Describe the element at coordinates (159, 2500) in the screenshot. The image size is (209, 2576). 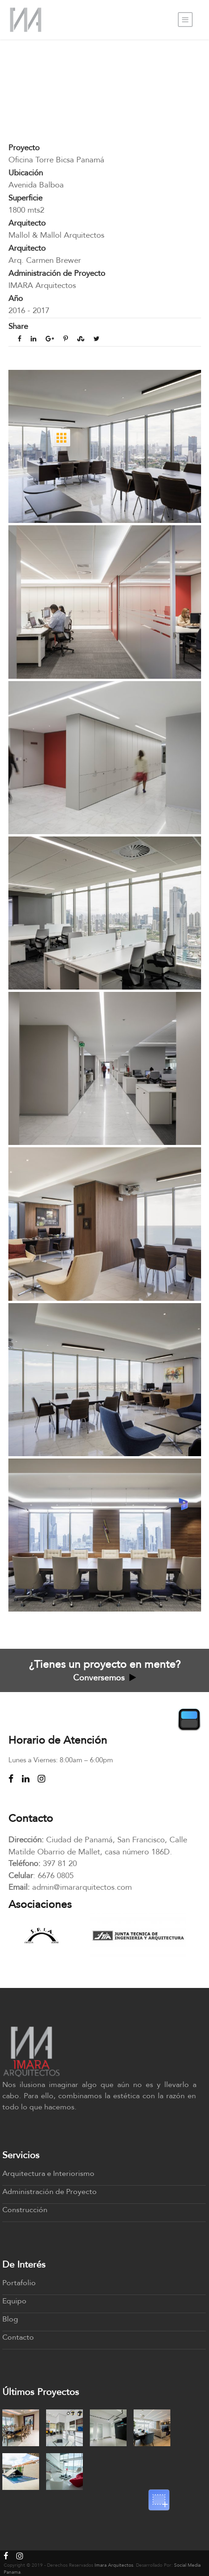
I see `take a screenshot` at that location.